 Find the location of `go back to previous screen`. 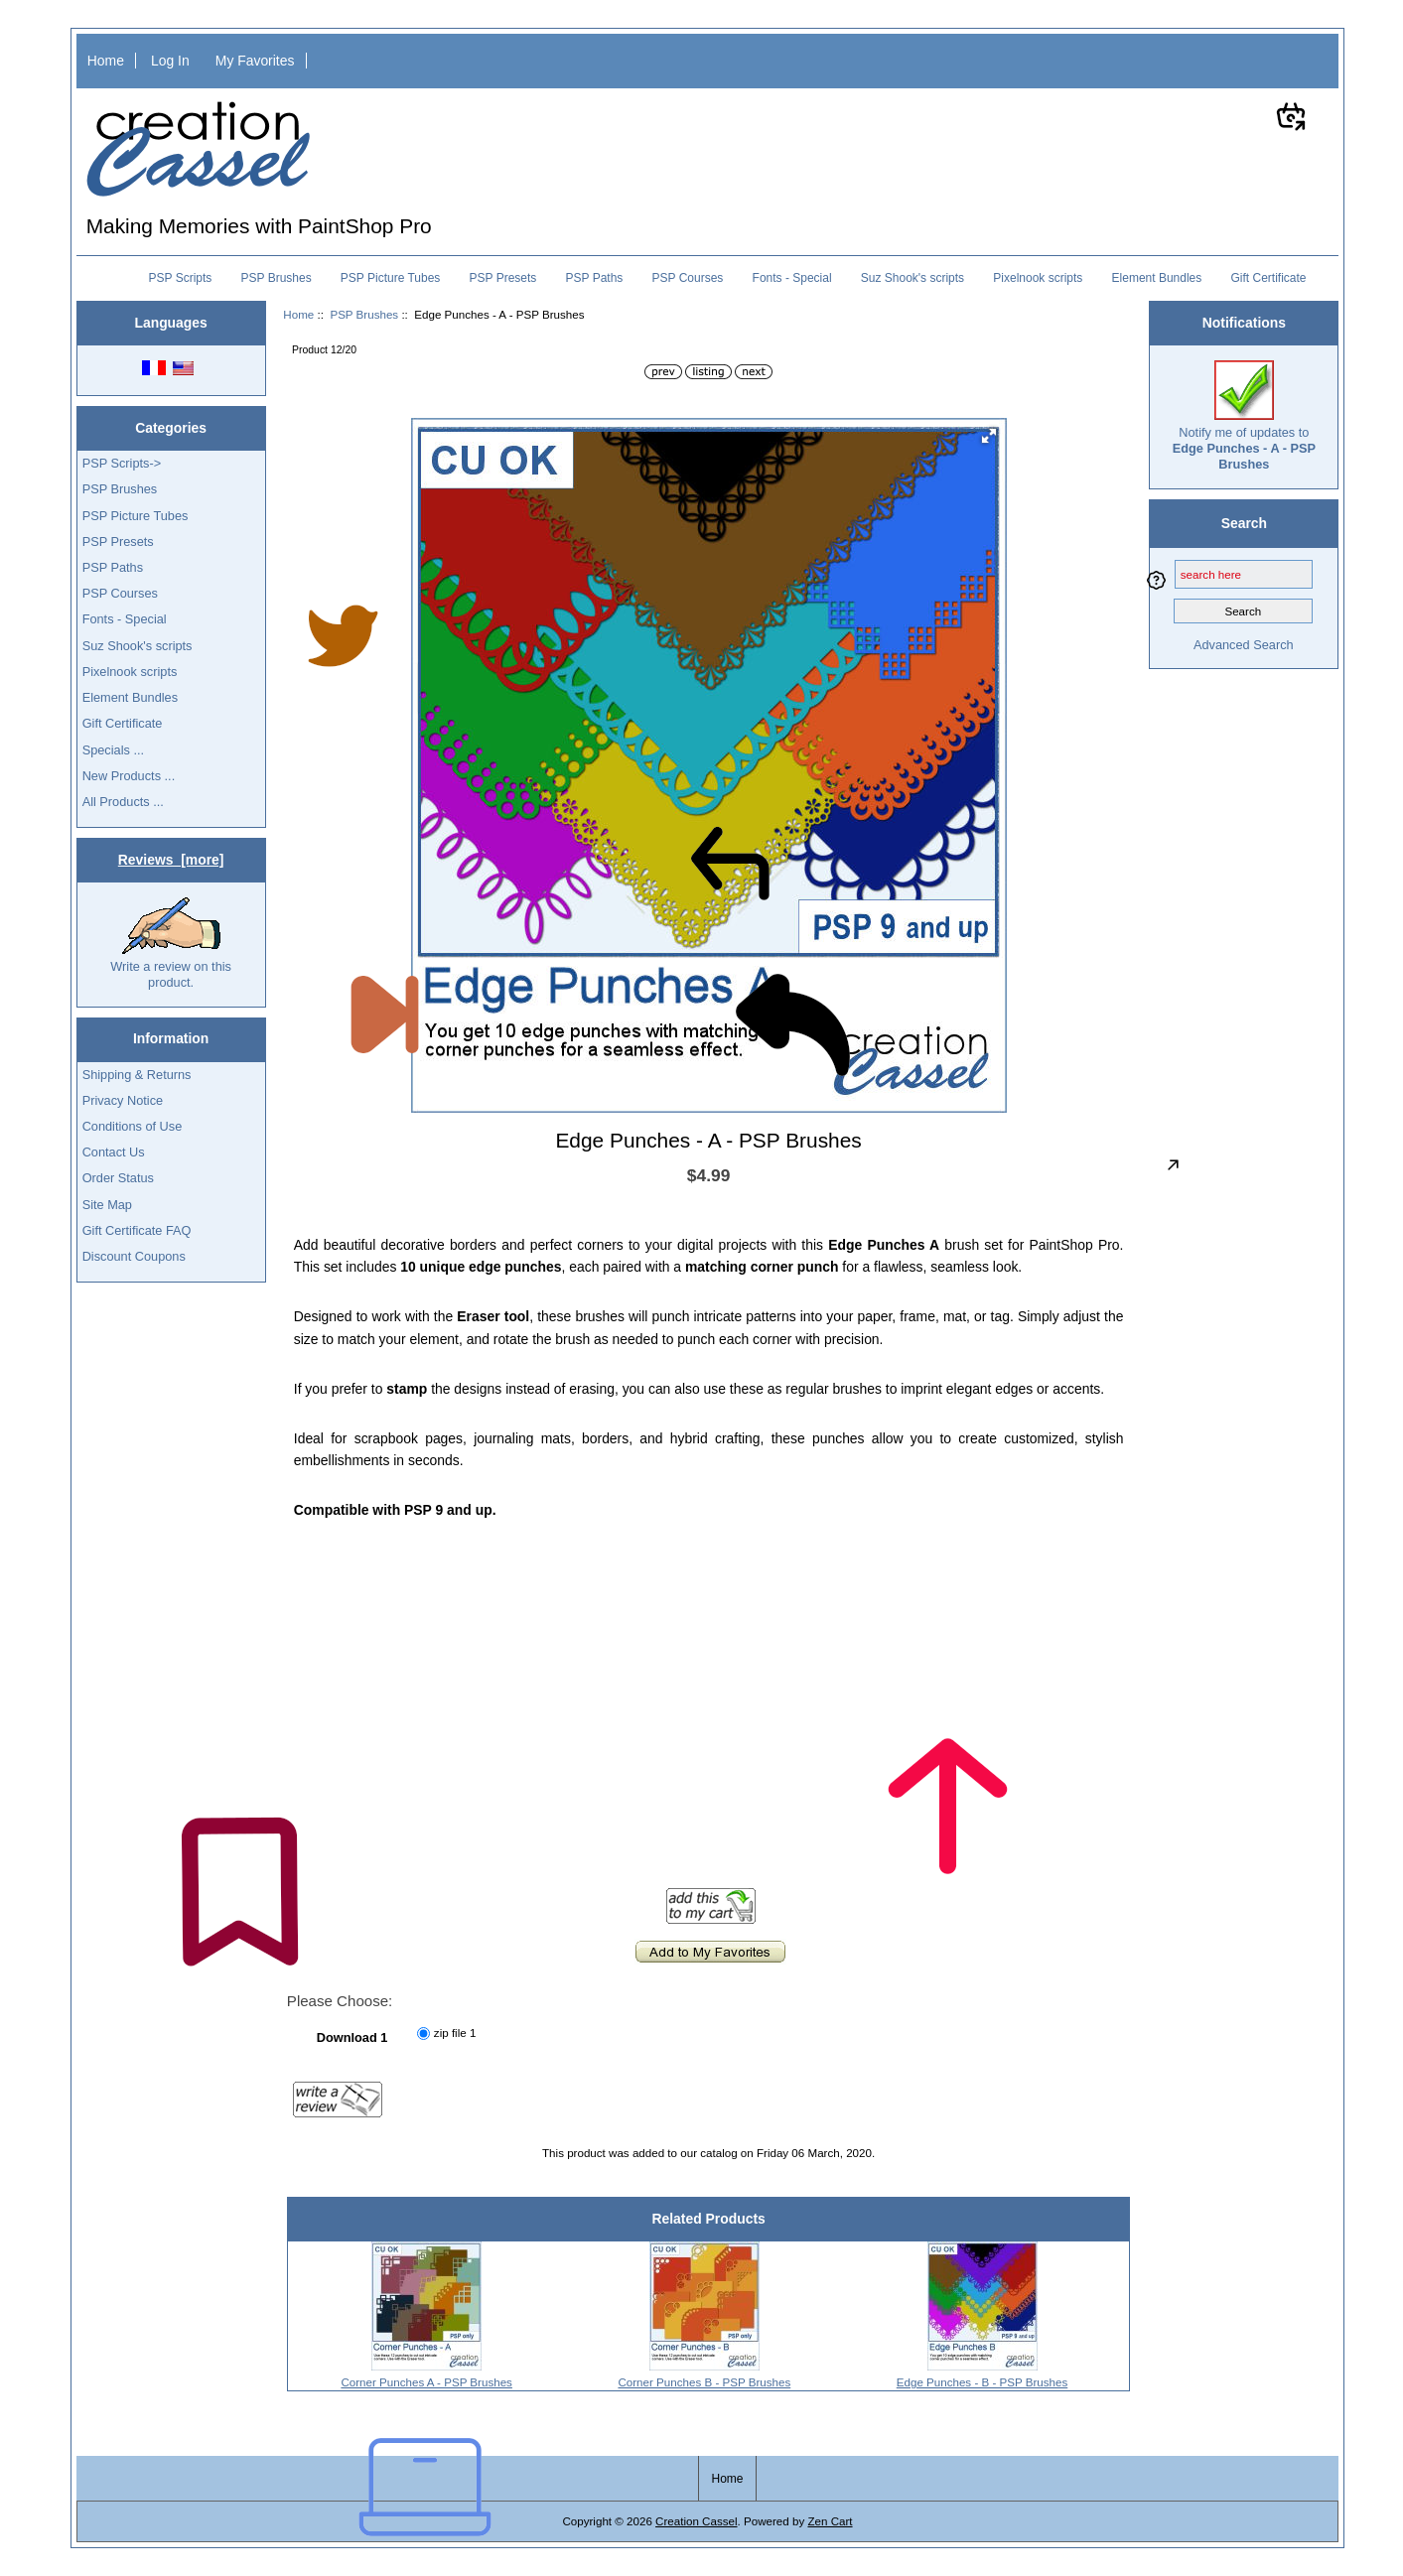

go back to previous screen is located at coordinates (733, 864).